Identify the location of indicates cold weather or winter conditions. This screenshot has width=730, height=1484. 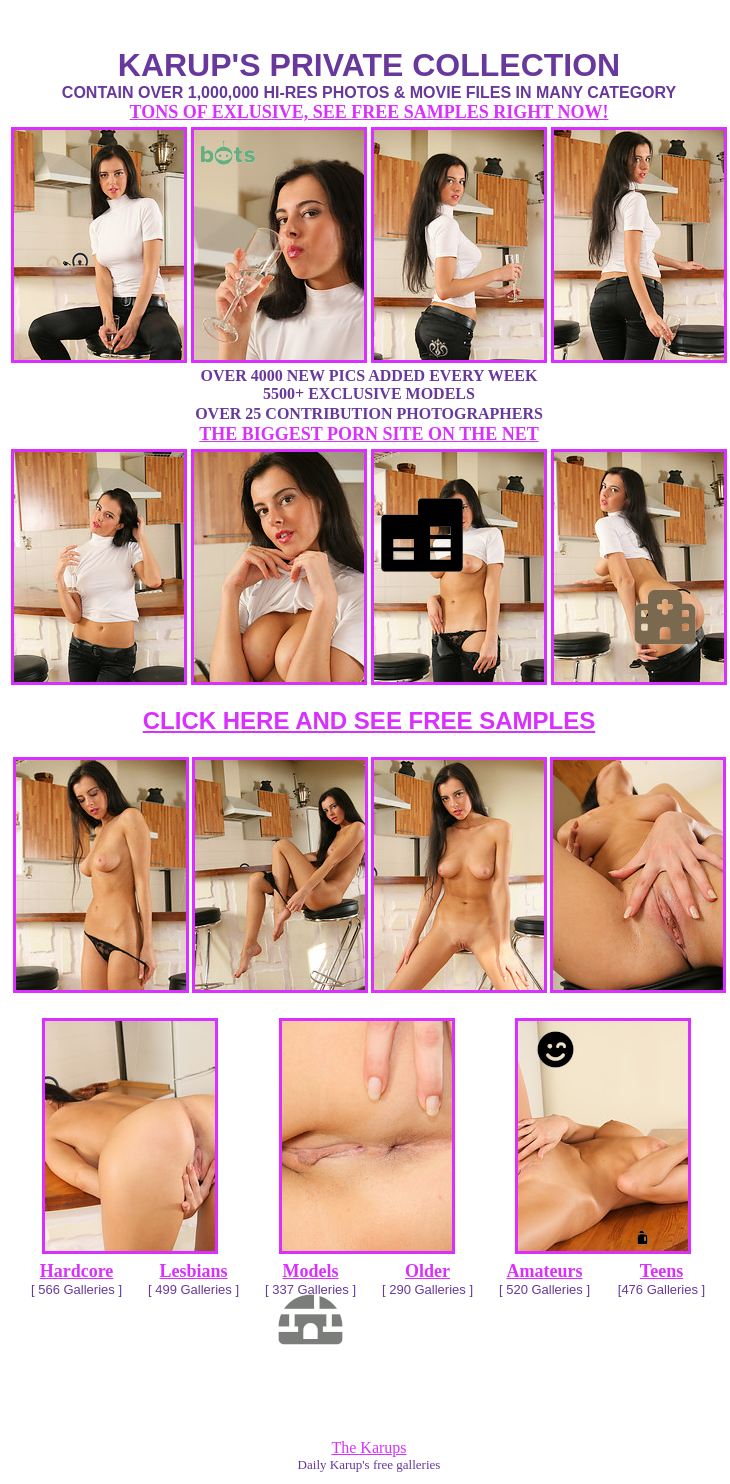
(310, 1319).